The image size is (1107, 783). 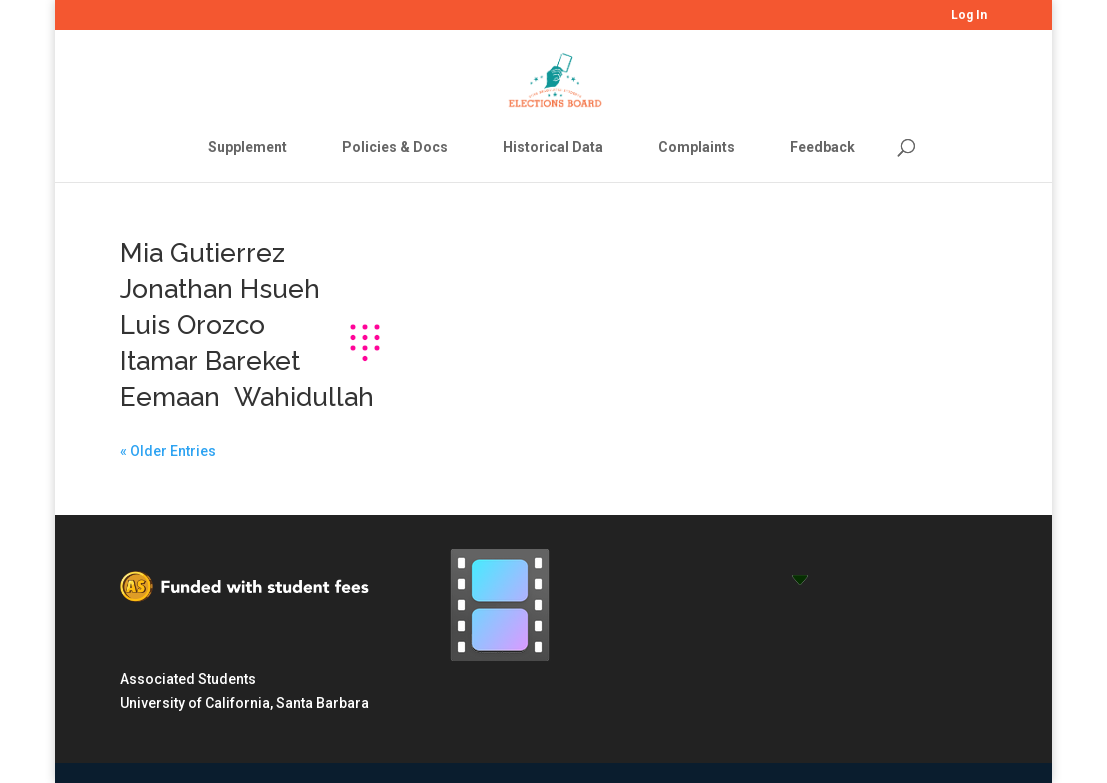 I want to click on open numeric keypad for input, so click(x=365, y=342).